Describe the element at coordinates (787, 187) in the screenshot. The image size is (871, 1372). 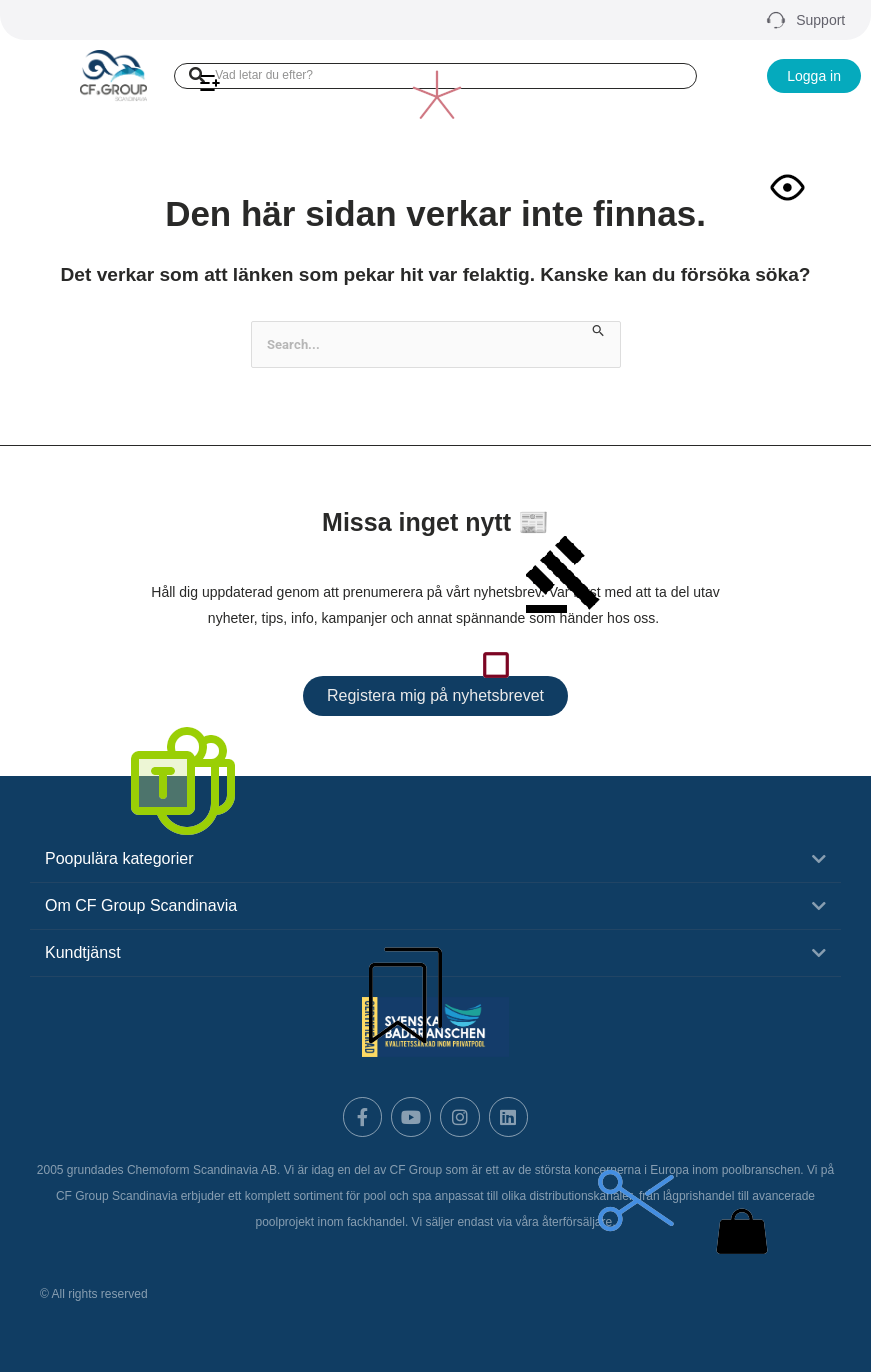
I see `view or preview content` at that location.